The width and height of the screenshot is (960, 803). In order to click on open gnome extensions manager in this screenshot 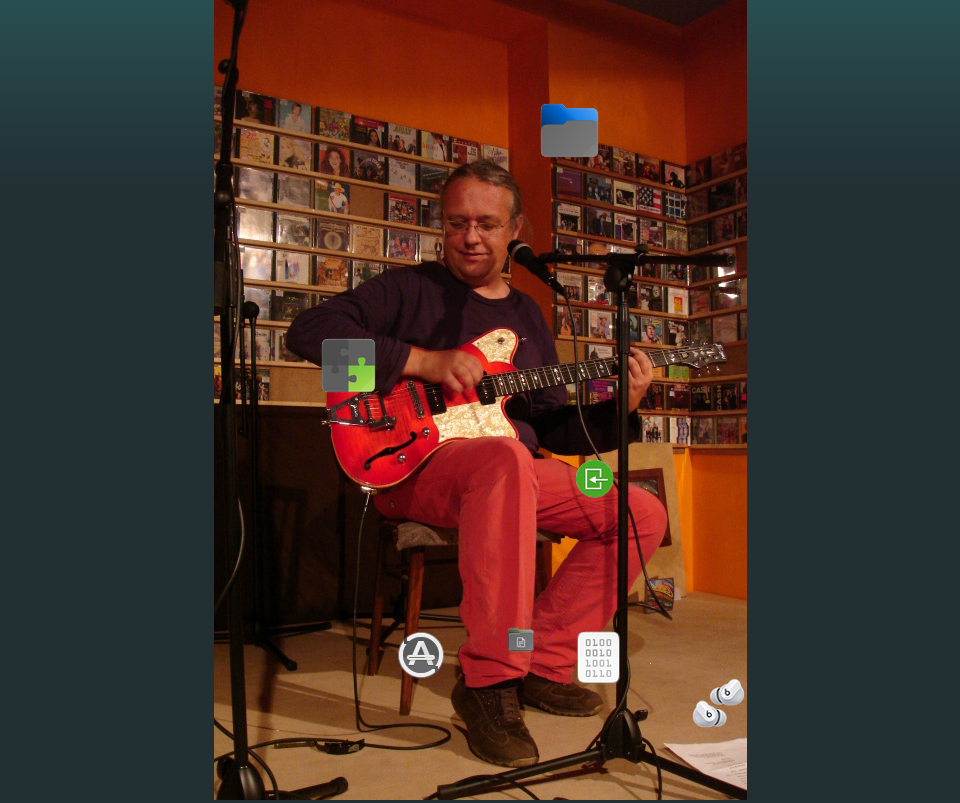, I will do `click(348, 365)`.